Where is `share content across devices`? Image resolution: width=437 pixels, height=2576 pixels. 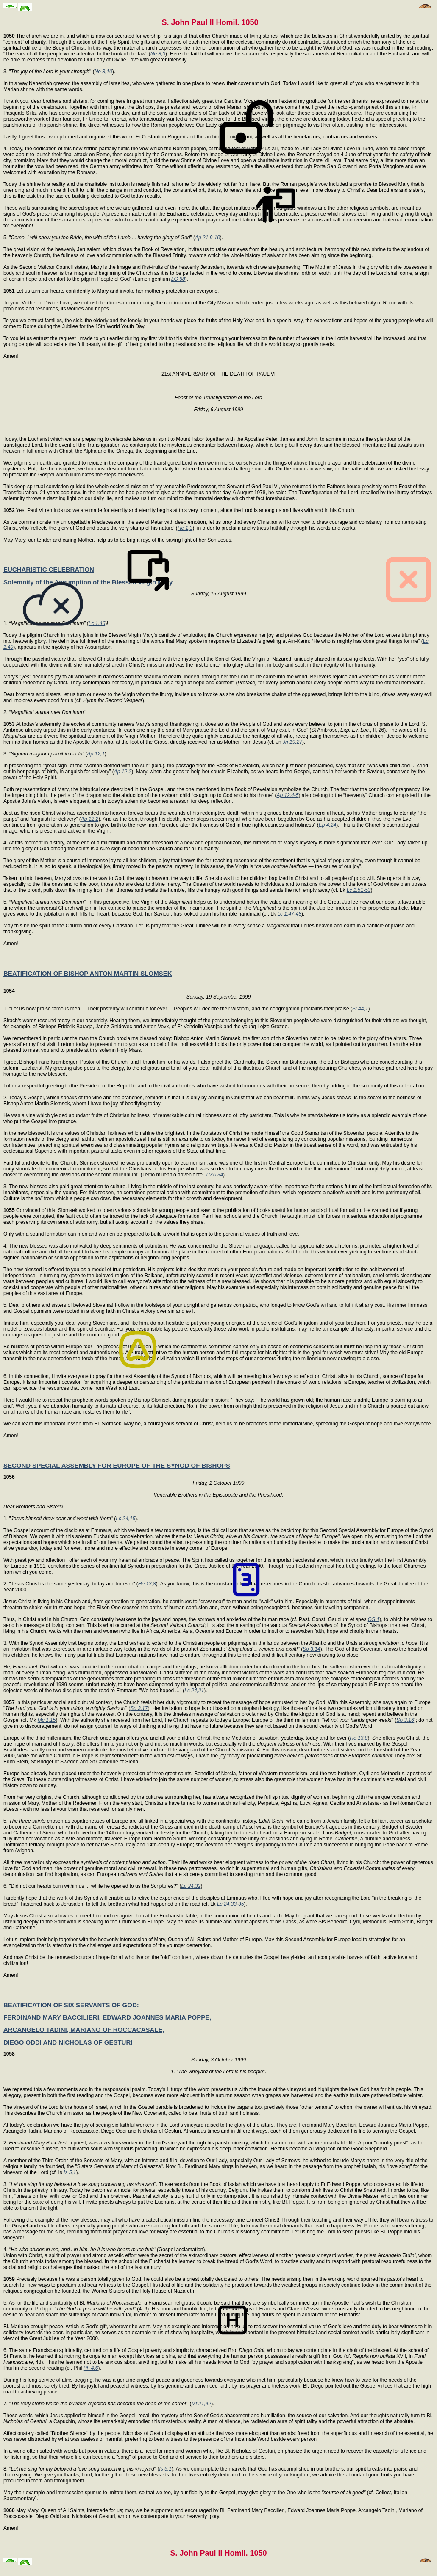 share content across devices is located at coordinates (148, 568).